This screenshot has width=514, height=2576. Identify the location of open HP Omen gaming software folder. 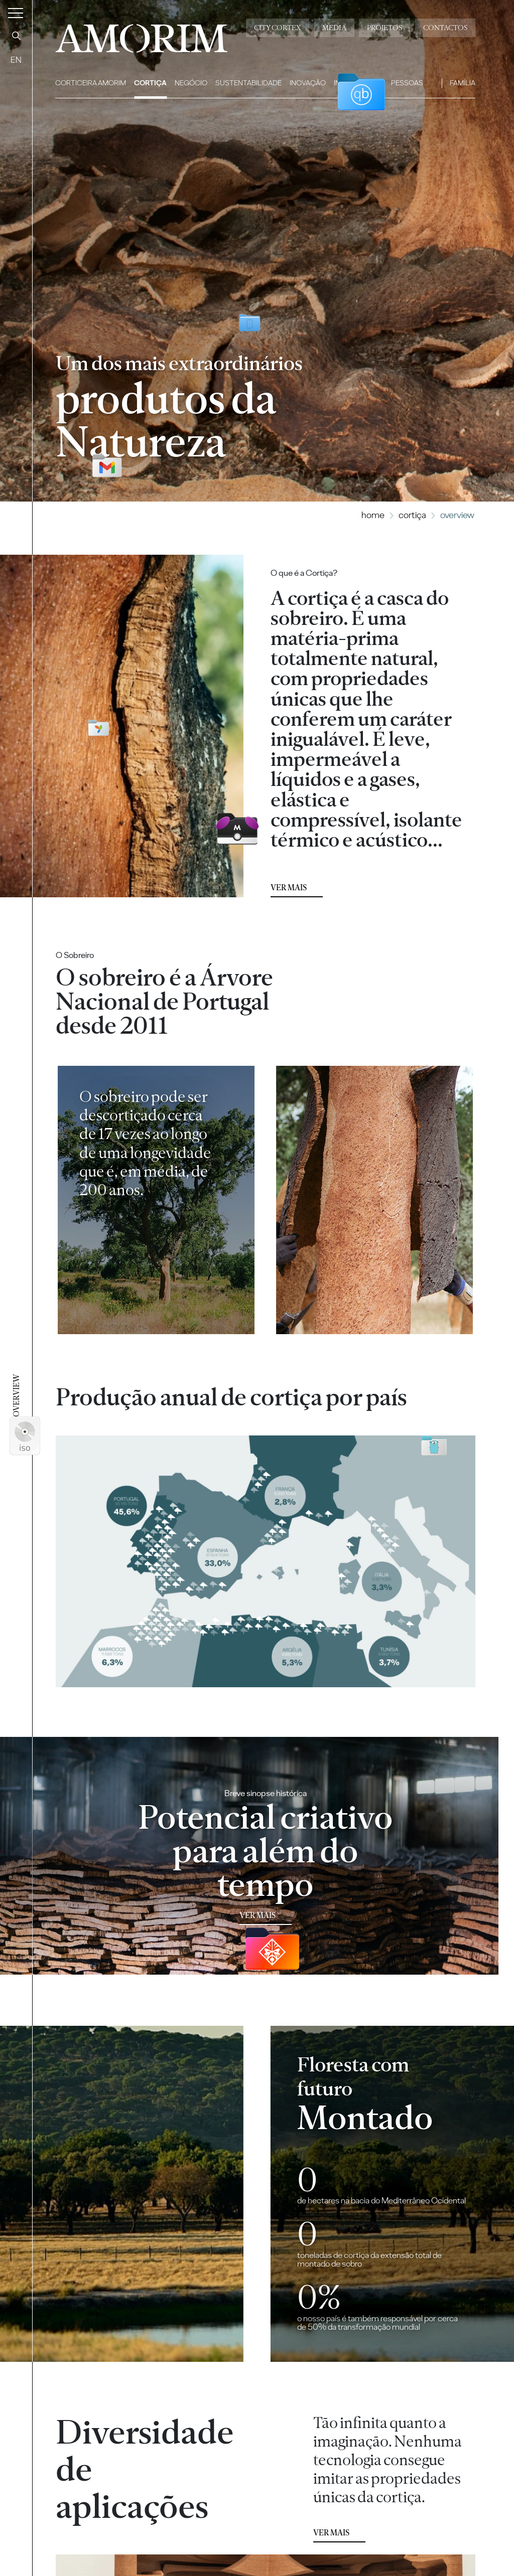
(272, 1950).